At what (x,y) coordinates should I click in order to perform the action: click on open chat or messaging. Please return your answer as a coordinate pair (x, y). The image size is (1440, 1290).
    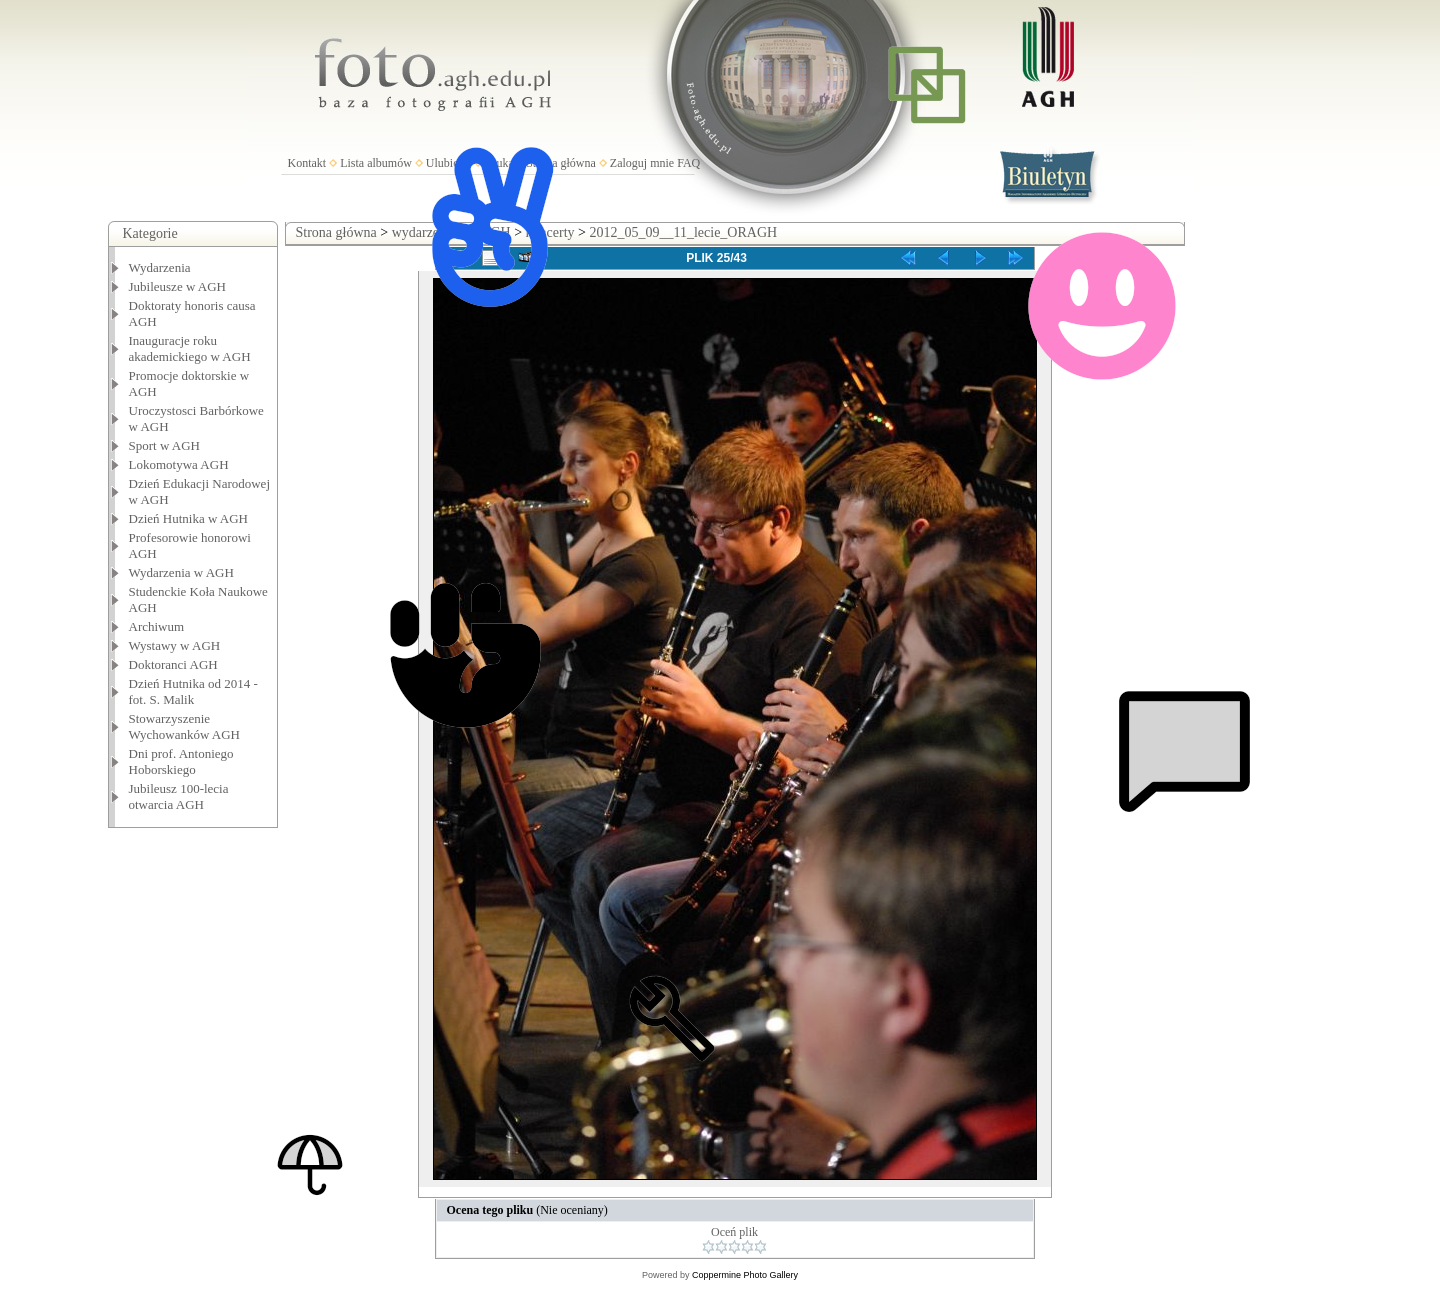
    Looking at the image, I should click on (1184, 741).